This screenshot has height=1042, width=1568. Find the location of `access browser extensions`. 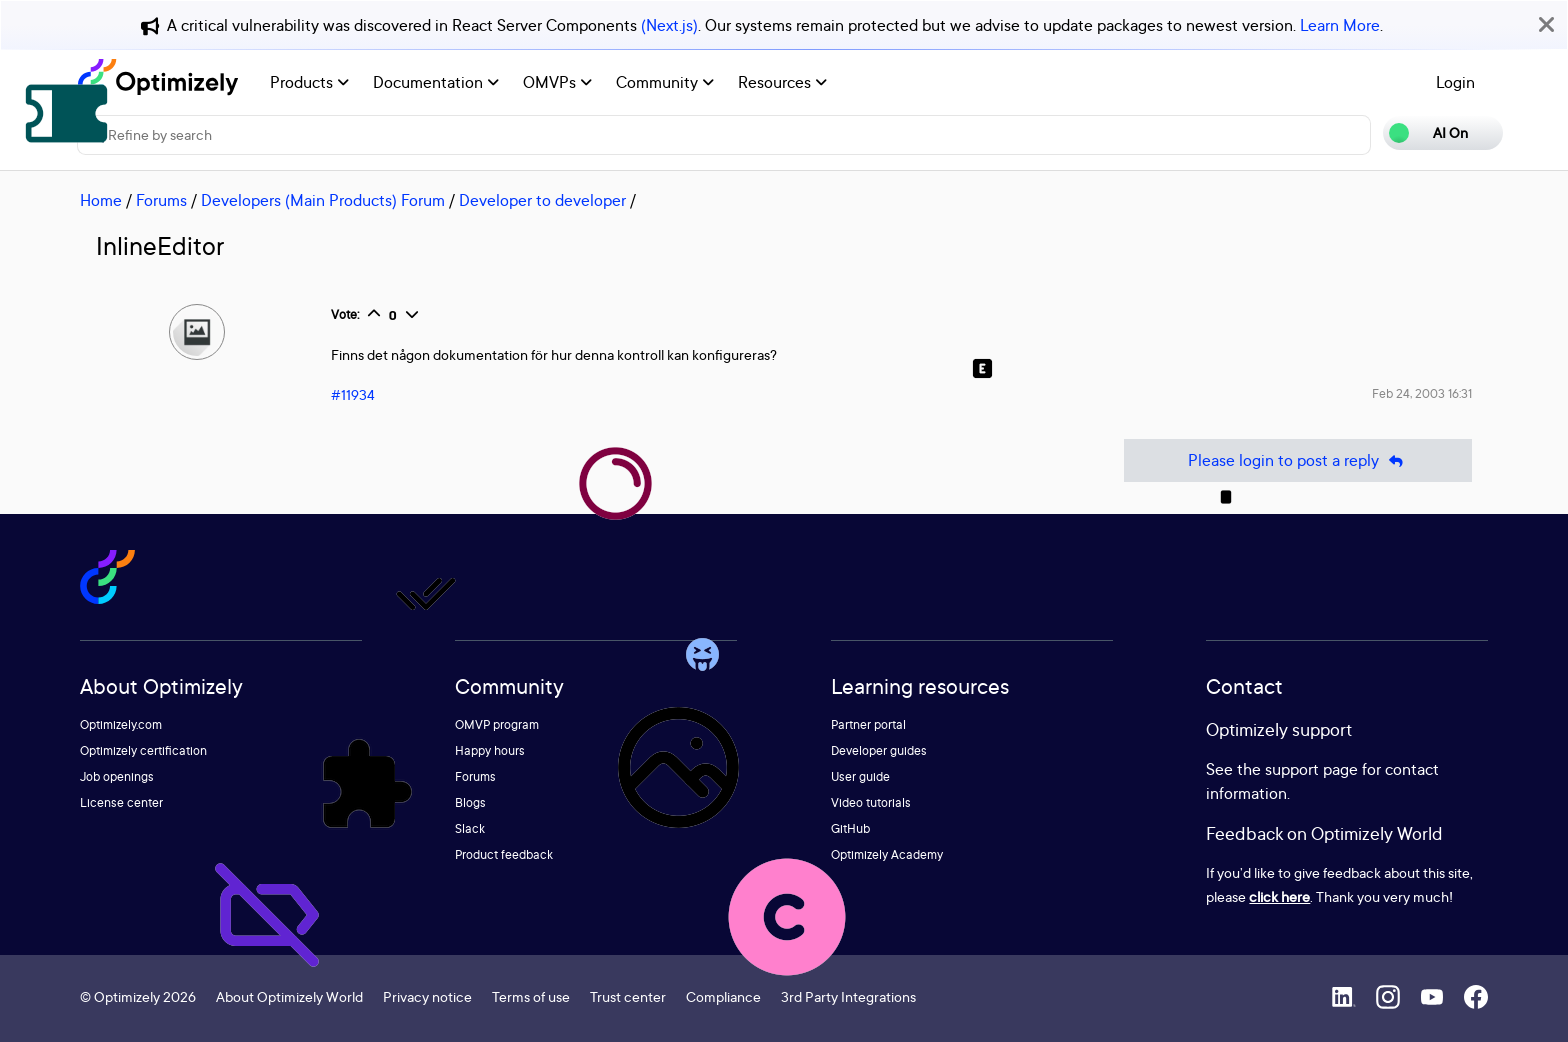

access browser extensions is located at coordinates (365, 785).